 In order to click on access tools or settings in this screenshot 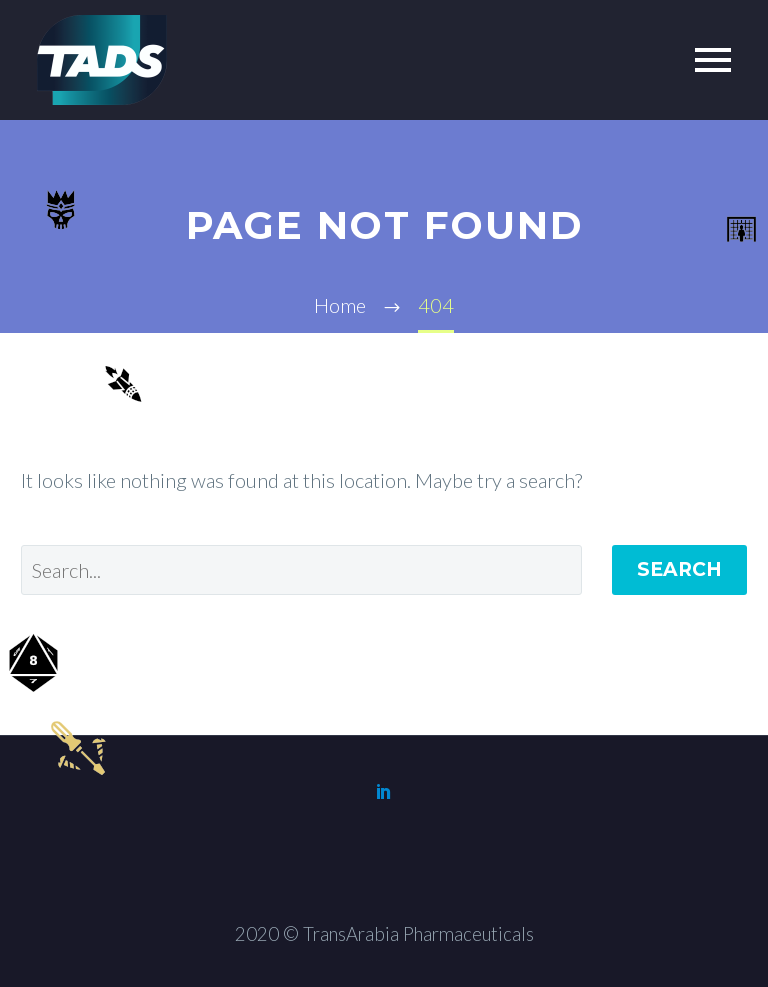, I will do `click(78, 748)`.